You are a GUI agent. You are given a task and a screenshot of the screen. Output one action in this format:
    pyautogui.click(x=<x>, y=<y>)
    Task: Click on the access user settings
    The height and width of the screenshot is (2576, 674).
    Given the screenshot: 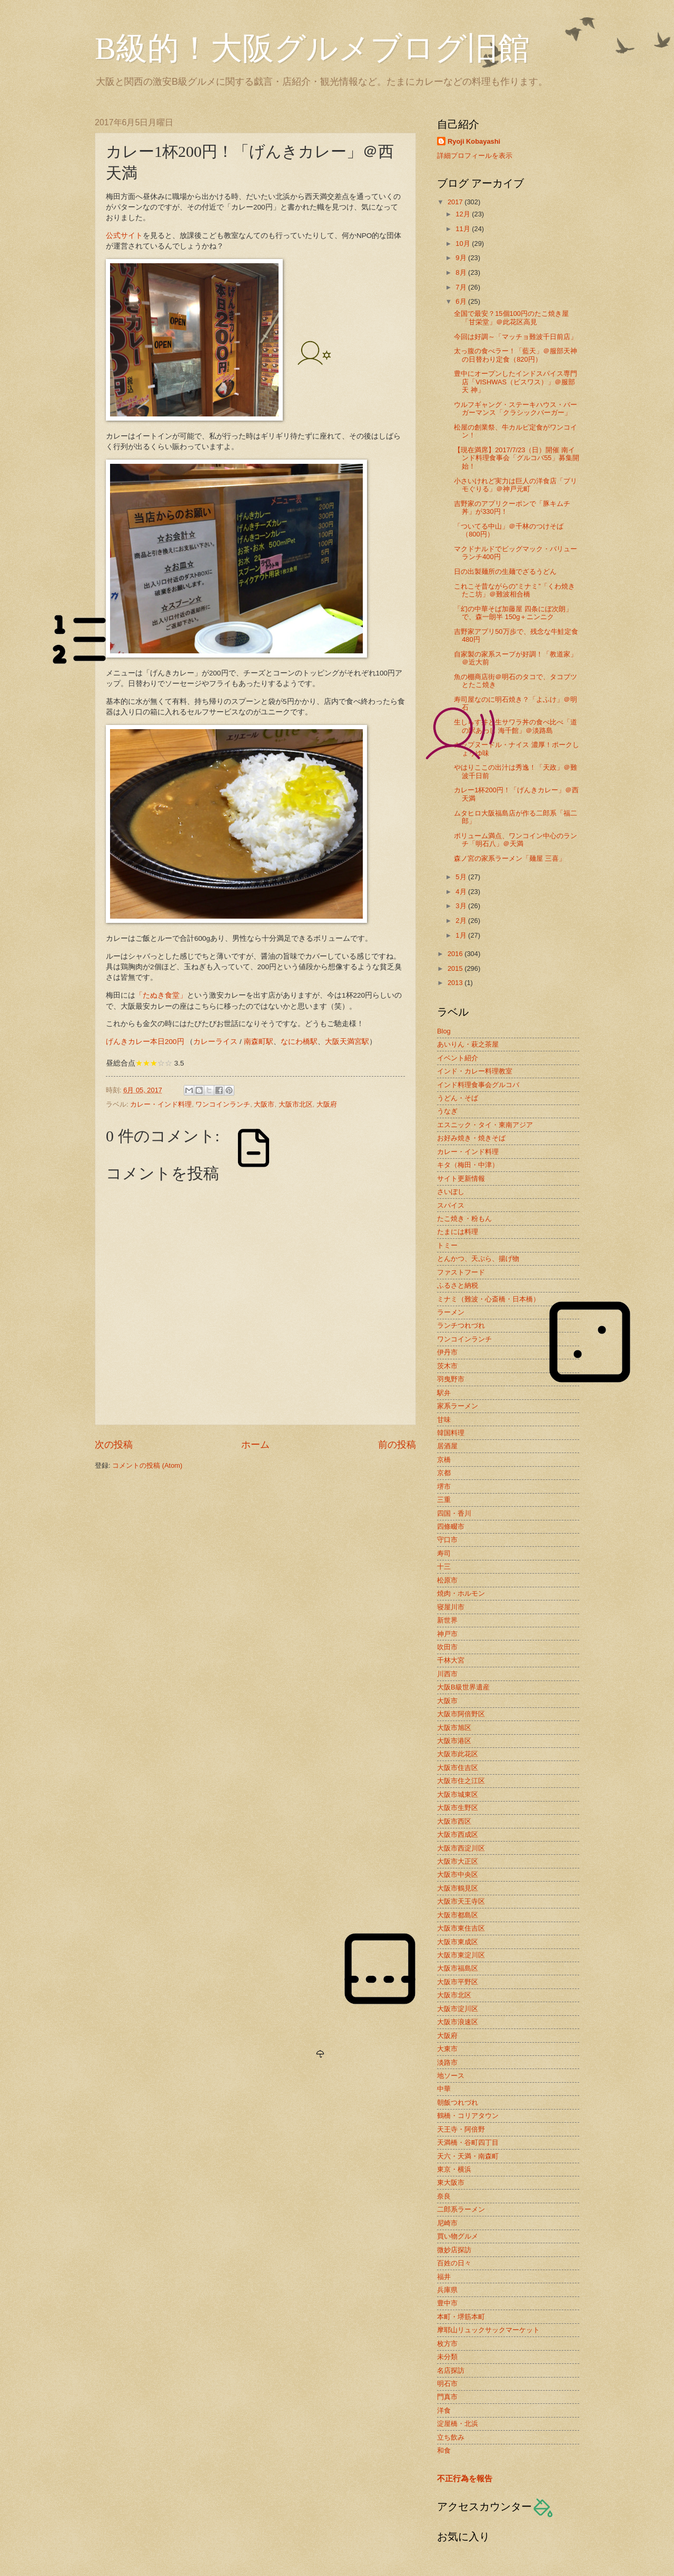 What is the action you would take?
    pyautogui.click(x=313, y=354)
    